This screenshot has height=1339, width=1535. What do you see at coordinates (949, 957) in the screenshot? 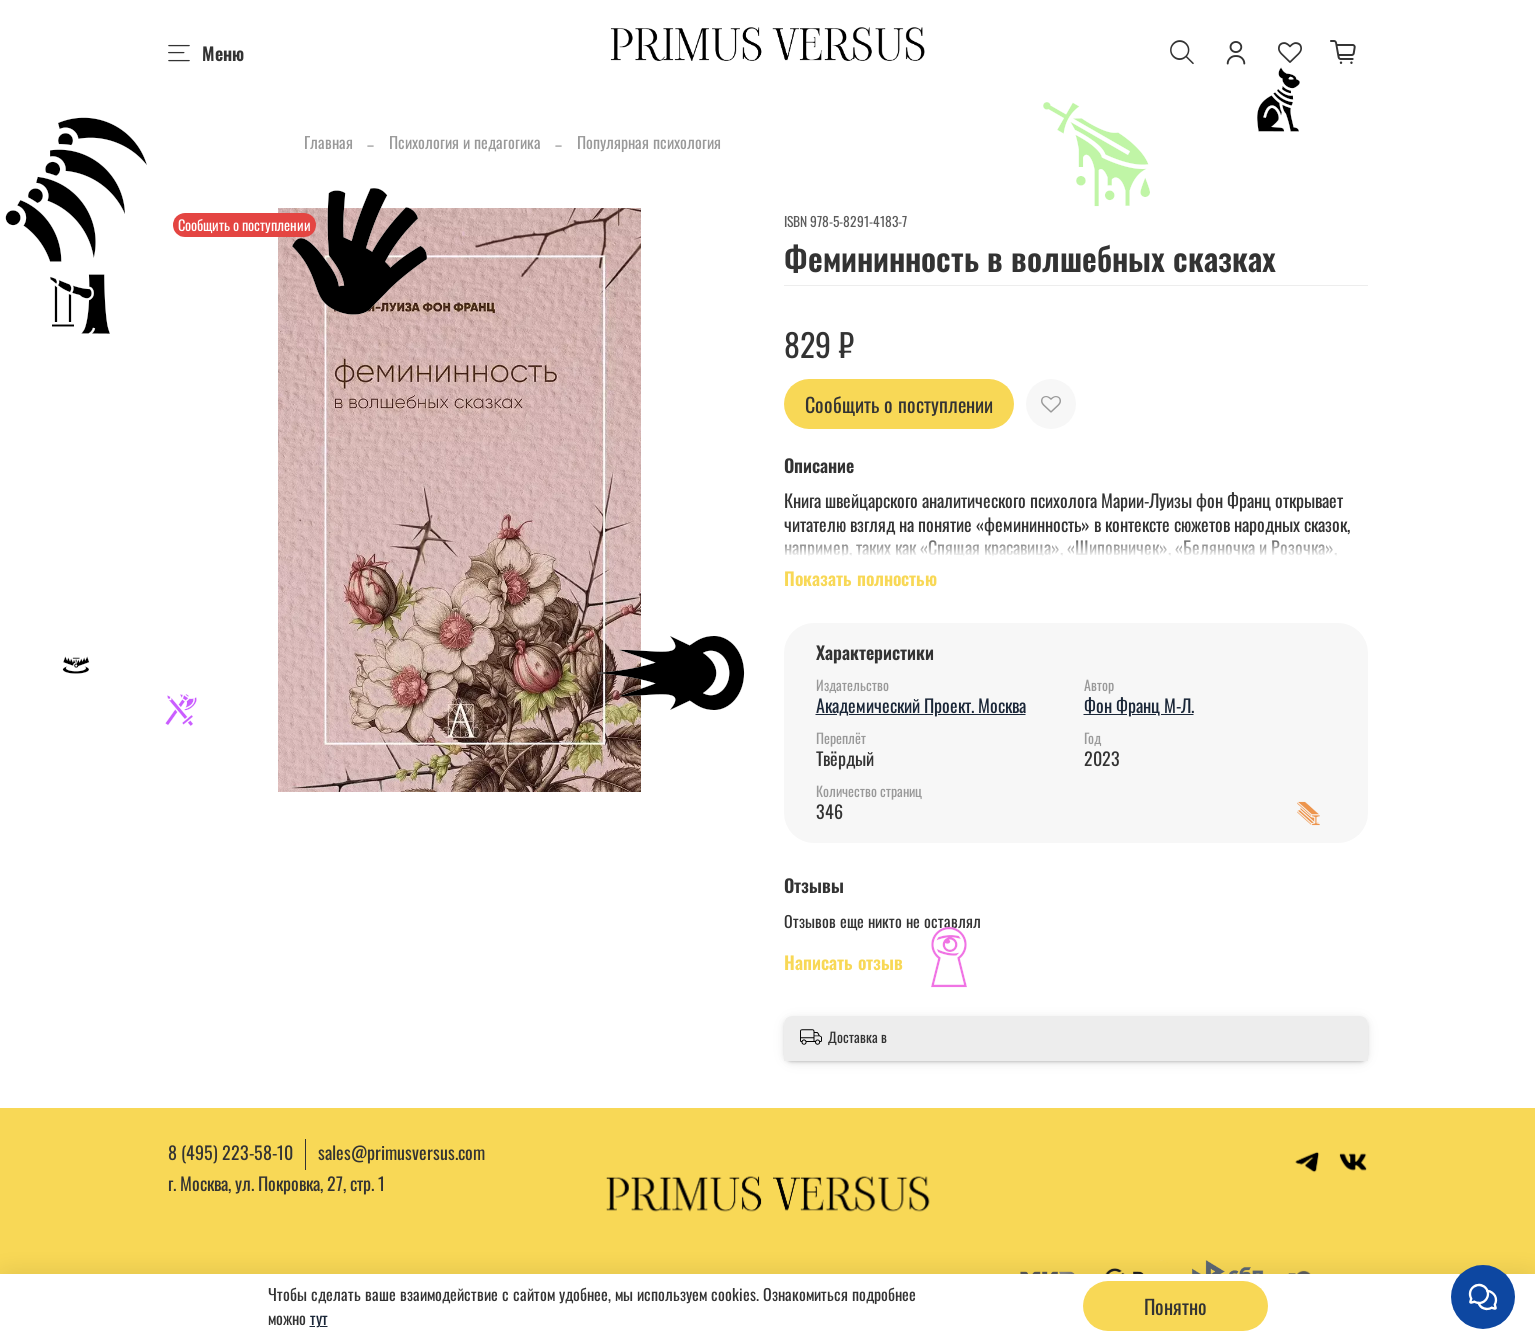
I see `indicates someone may be watching or monitoring activity` at bounding box center [949, 957].